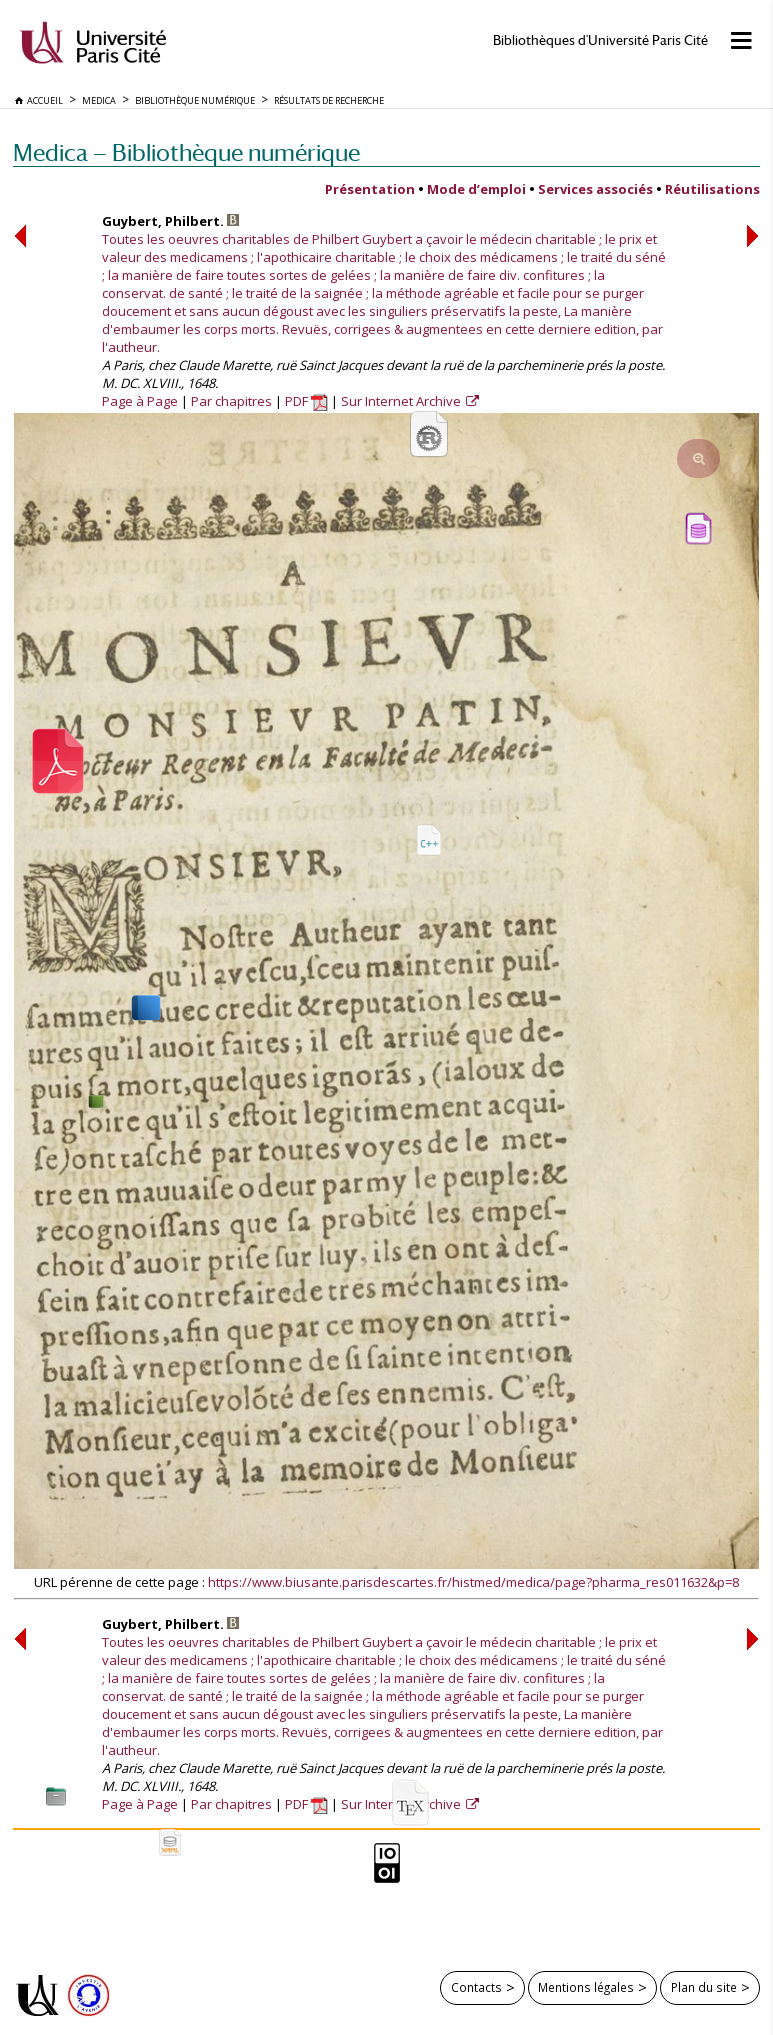 The image size is (773, 2035). What do you see at coordinates (56, 1796) in the screenshot?
I see `open the file manager` at bounding box center [56, 1796].